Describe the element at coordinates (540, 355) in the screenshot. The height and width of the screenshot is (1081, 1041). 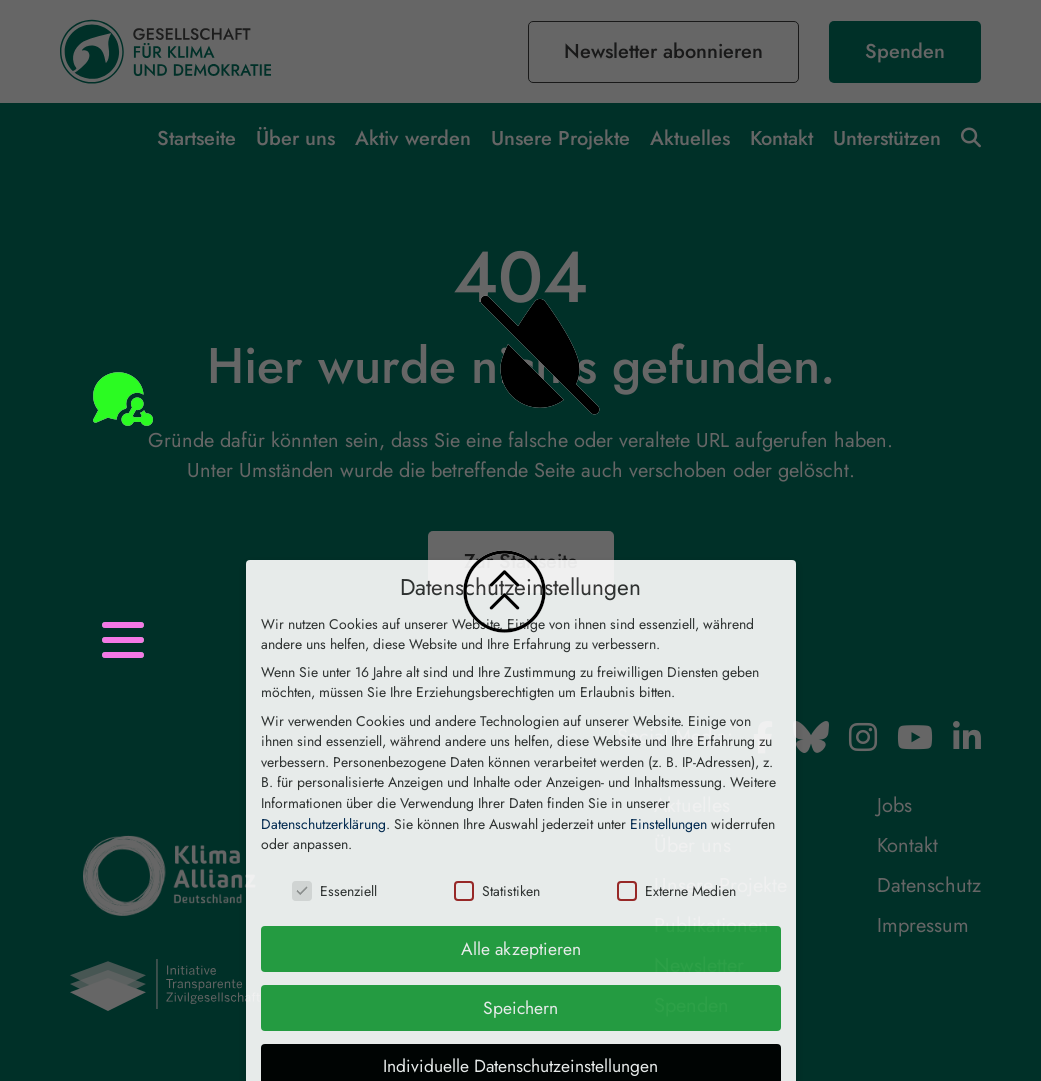
I see `disable water or liquid detection` at that location.